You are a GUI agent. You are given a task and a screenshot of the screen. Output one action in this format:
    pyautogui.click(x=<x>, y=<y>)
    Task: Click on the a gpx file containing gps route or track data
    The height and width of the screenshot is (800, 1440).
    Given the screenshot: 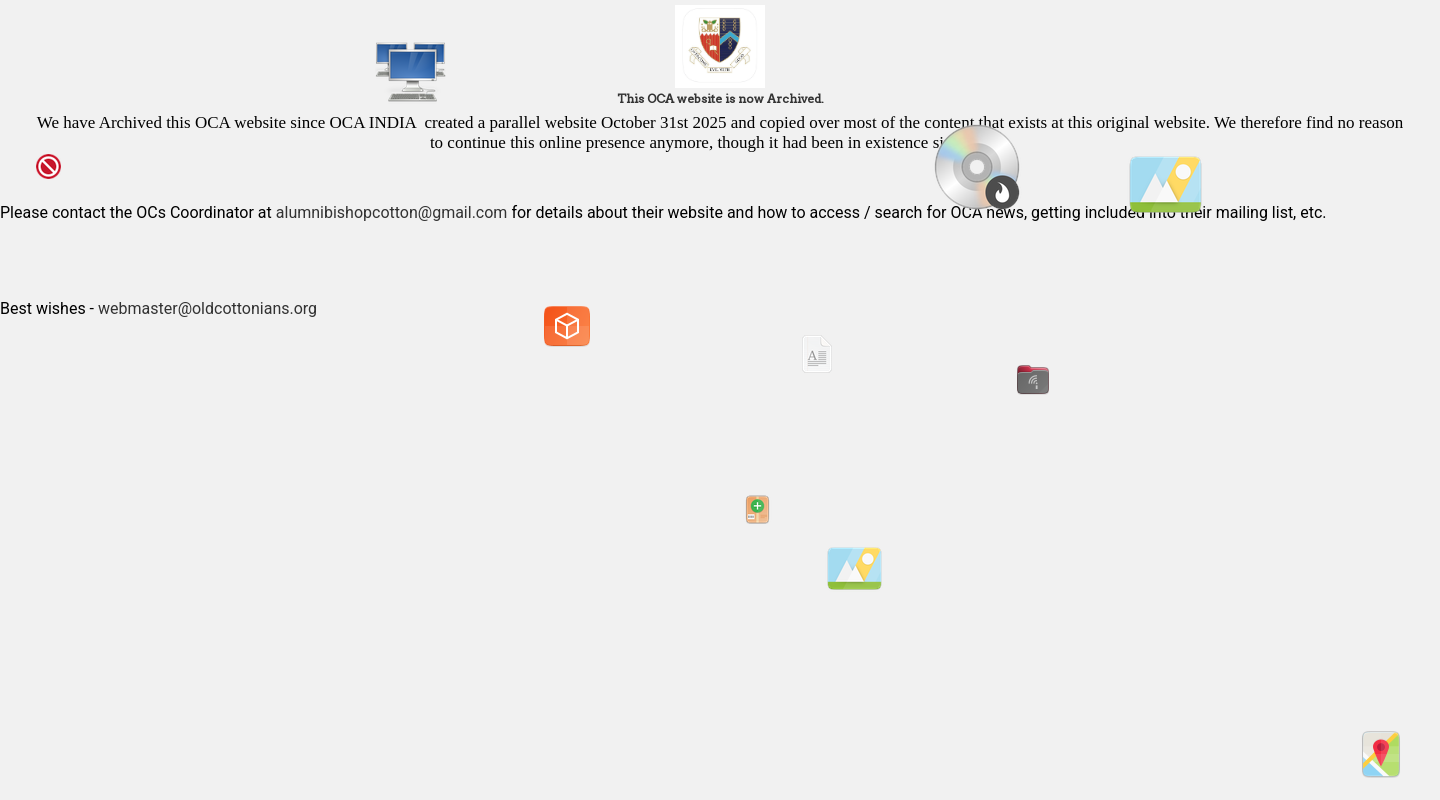 What is the action you would take?
    pyautogui.click(x=1381, y=754)
    